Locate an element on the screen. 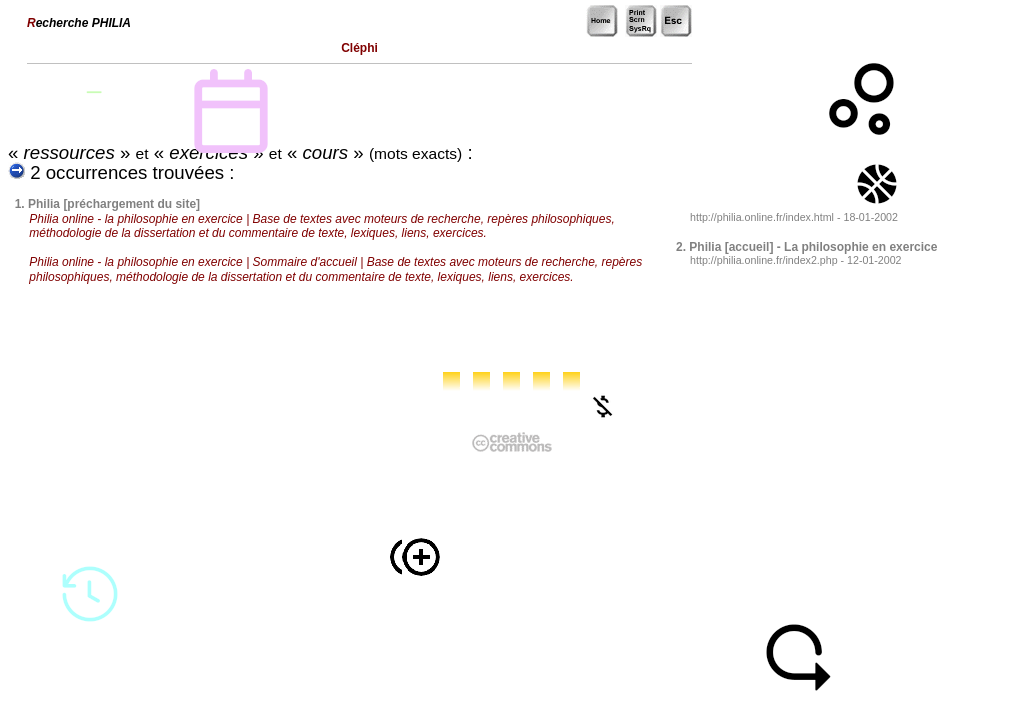 The height and width of the screenshot is (720, 1024). view commit or activity history is located at coordinates (90, 594).